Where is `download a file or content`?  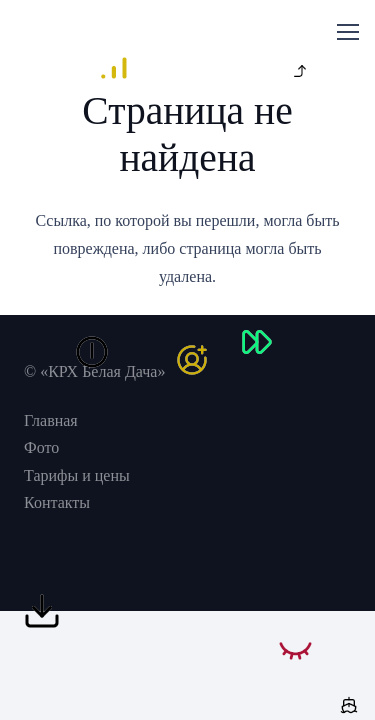
download a file or content is located at coordinates (42, 611).